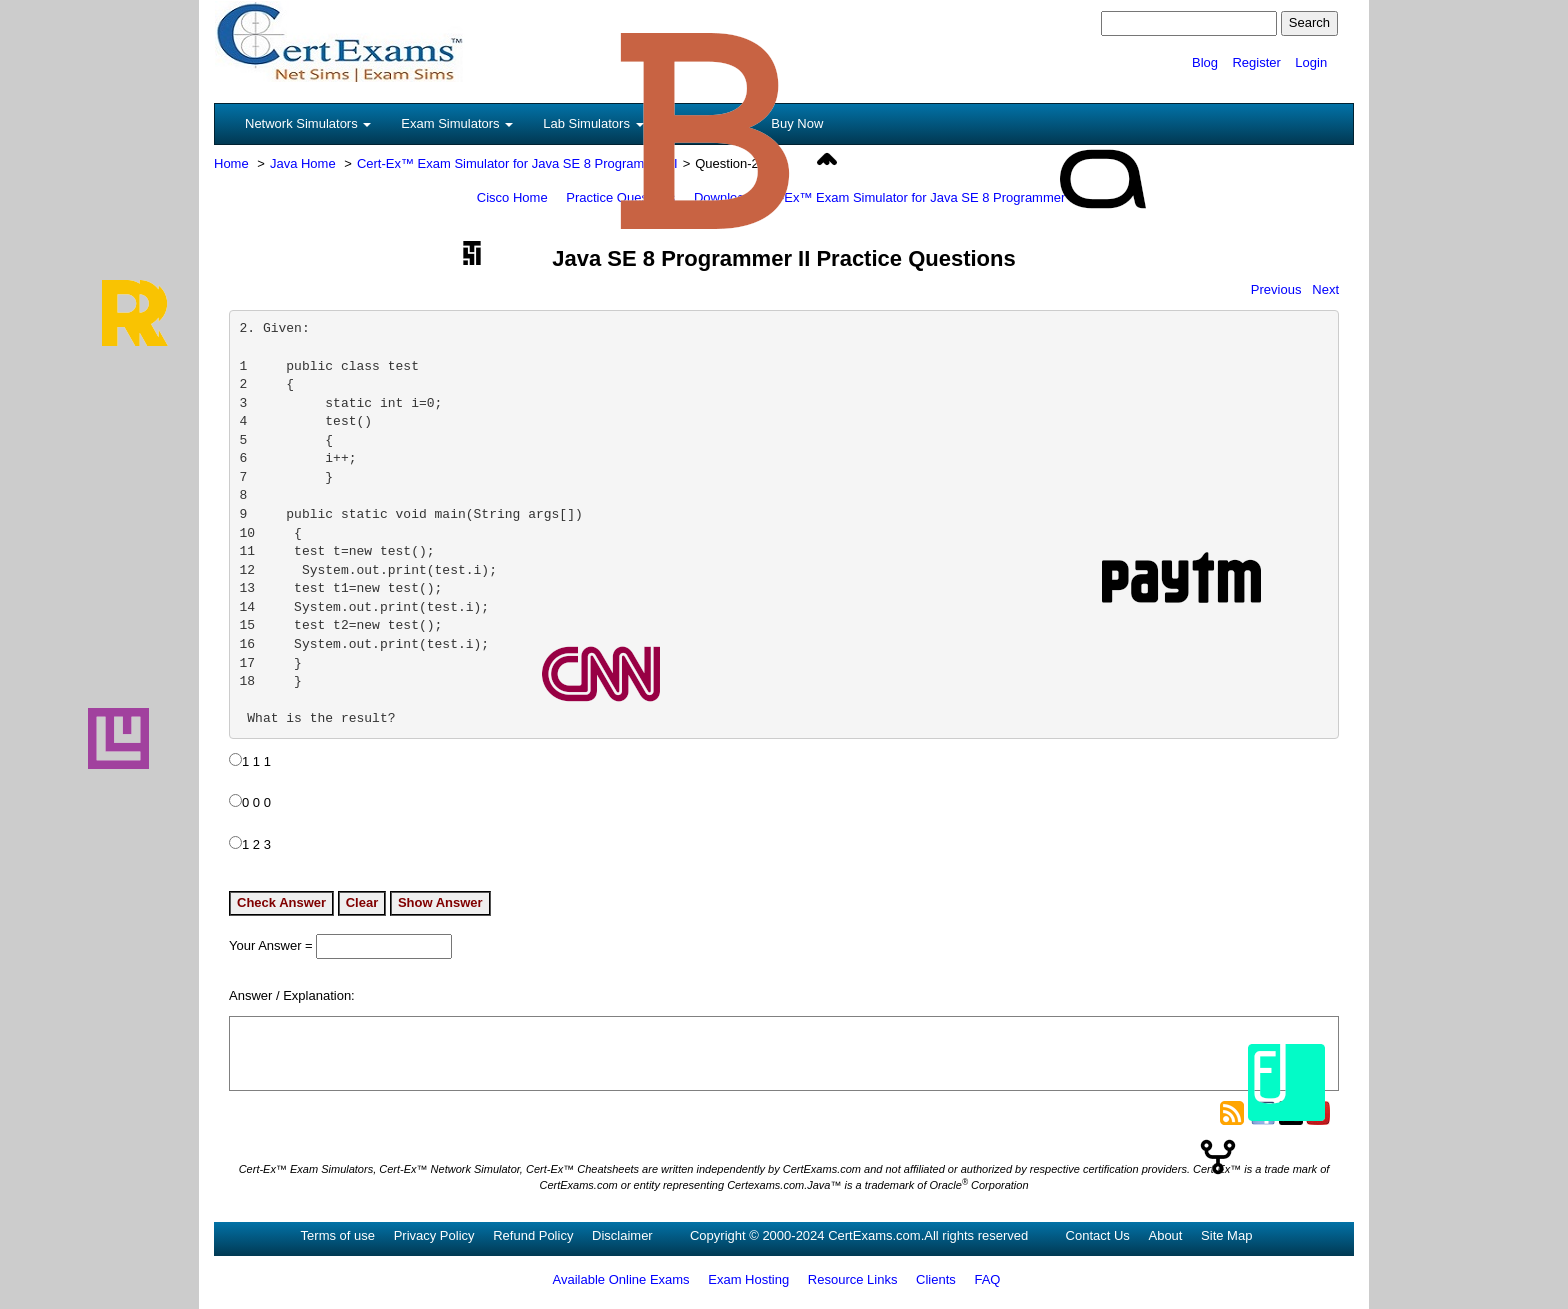 This screenshot has height=1309, width=1568. Describe the element at coordinates (135, 313) in the screenshot. I see `remedy entertainment company logo` at that location.